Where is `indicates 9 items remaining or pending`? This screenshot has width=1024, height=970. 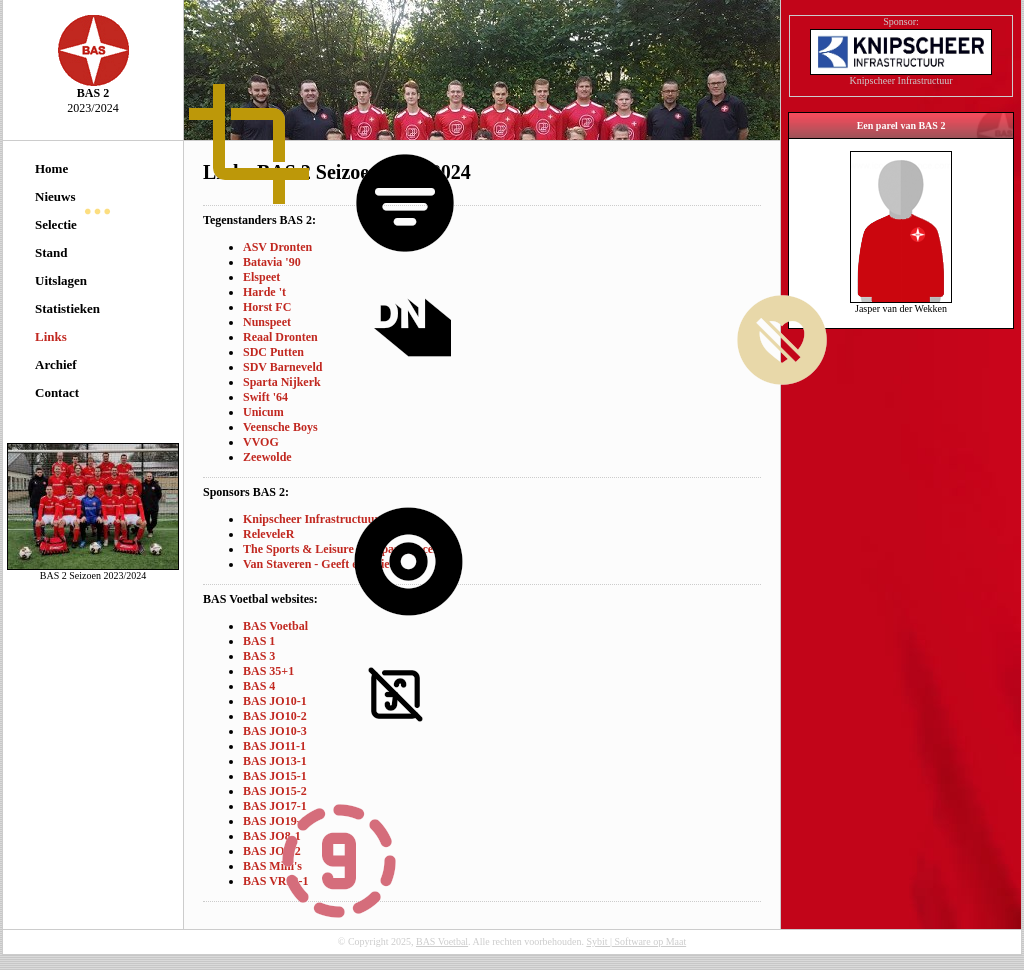
indicates 9 items remaining or pending is located at coordinates (339, 861).